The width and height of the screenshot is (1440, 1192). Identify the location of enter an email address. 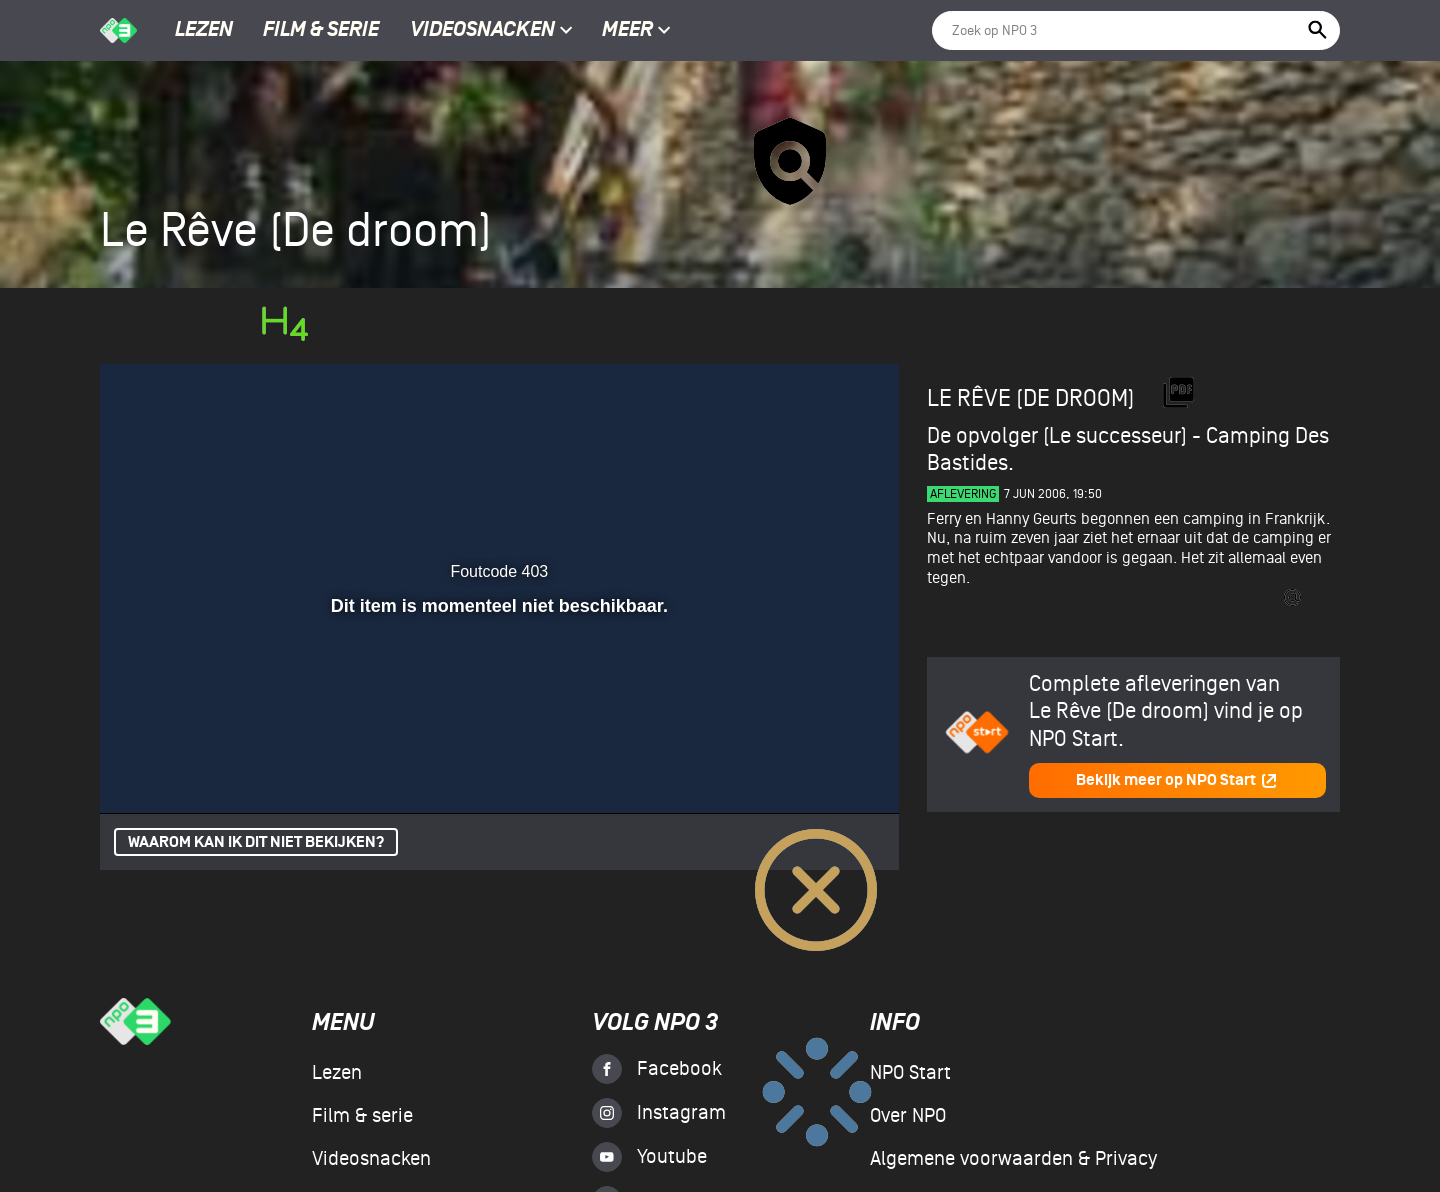
(1292, 597).